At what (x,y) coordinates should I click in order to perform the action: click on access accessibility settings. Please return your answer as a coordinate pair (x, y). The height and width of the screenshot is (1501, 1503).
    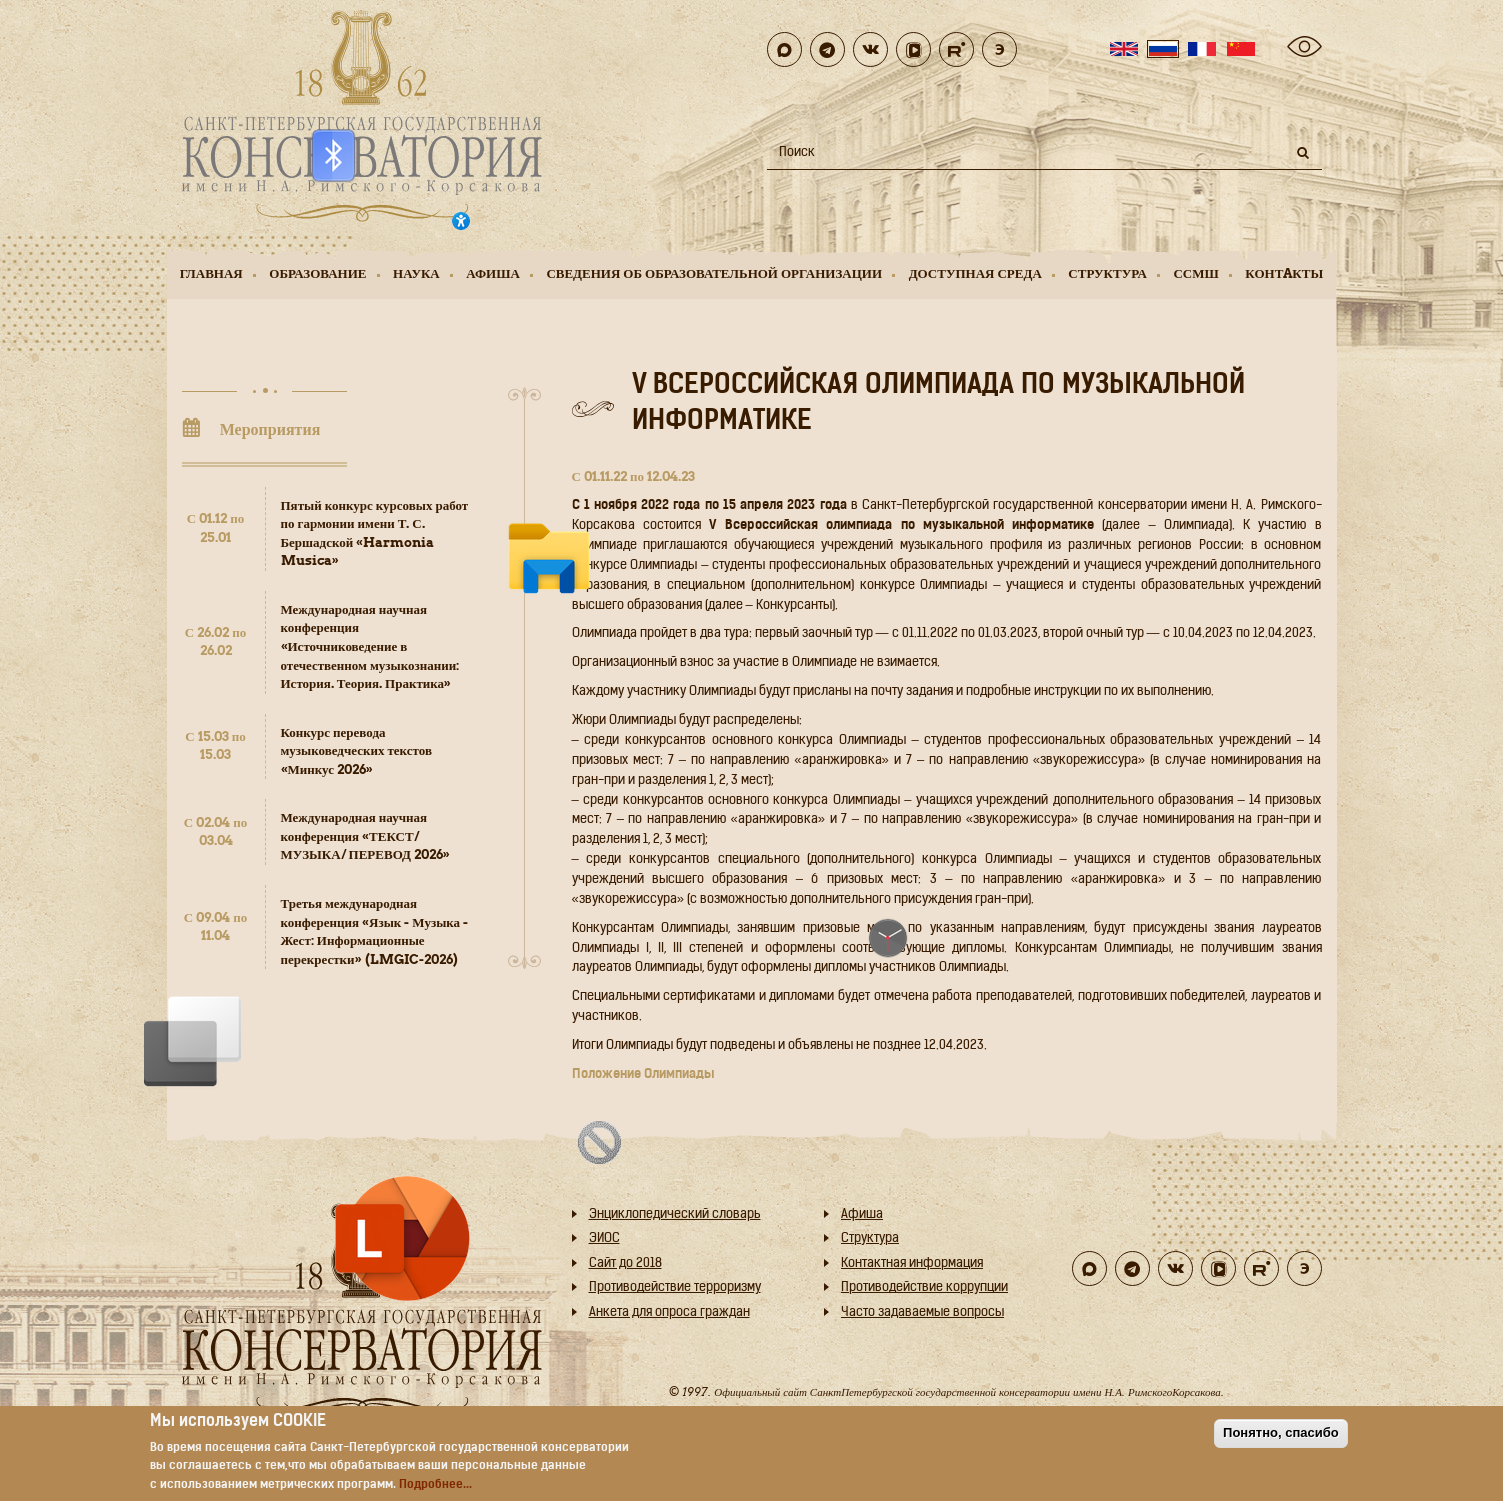
    Looking at the image, I should click on (461, 221).